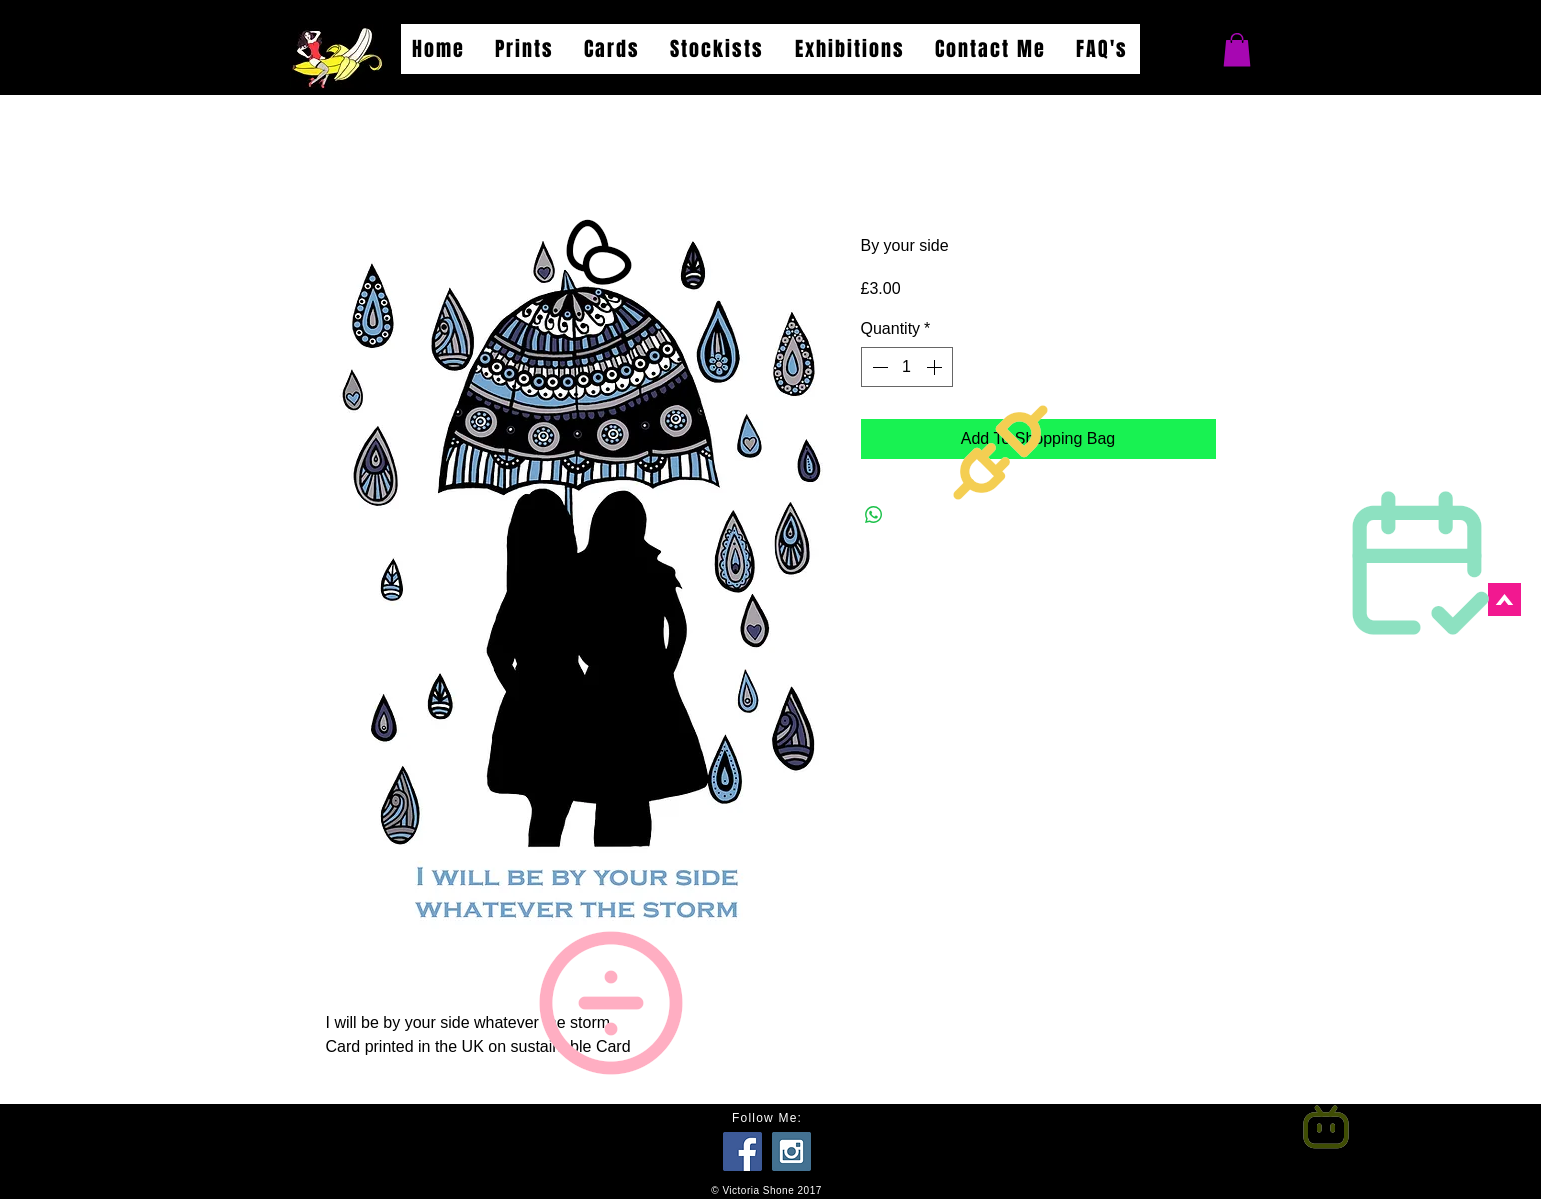 Image resolution: width=1541 pixels, height=1199 pixels. What do you see at coordinates (599, 249) in the screenshot?
I see `browse egg or breakfast recipes` at bounding box center [599, 249].